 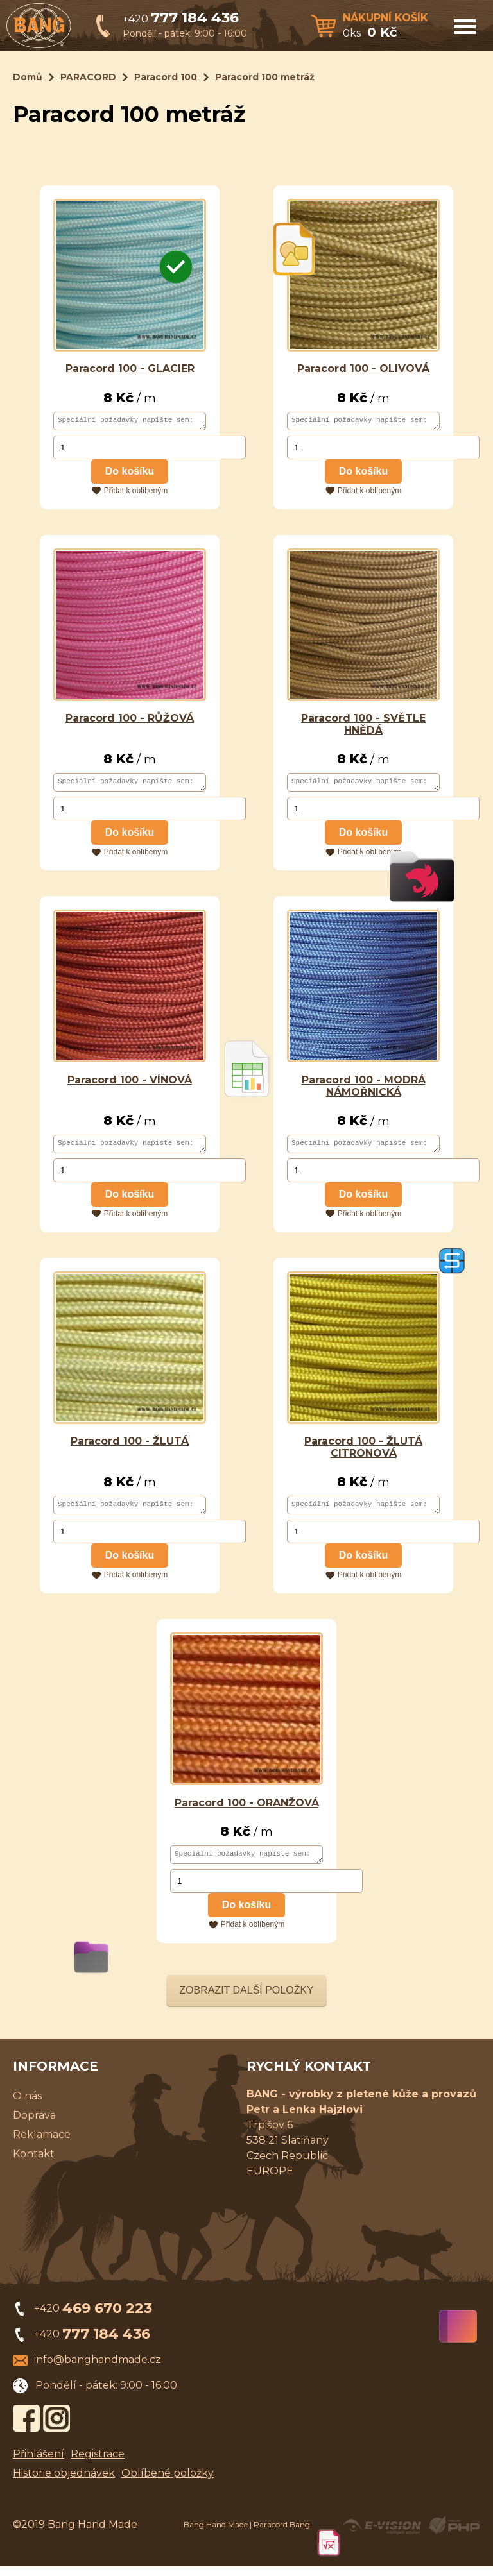 What do you see at coordinates (329, 2543) in the screenshot?
I see `libreoffice math formula template file` at bounding box center [329, 2543].